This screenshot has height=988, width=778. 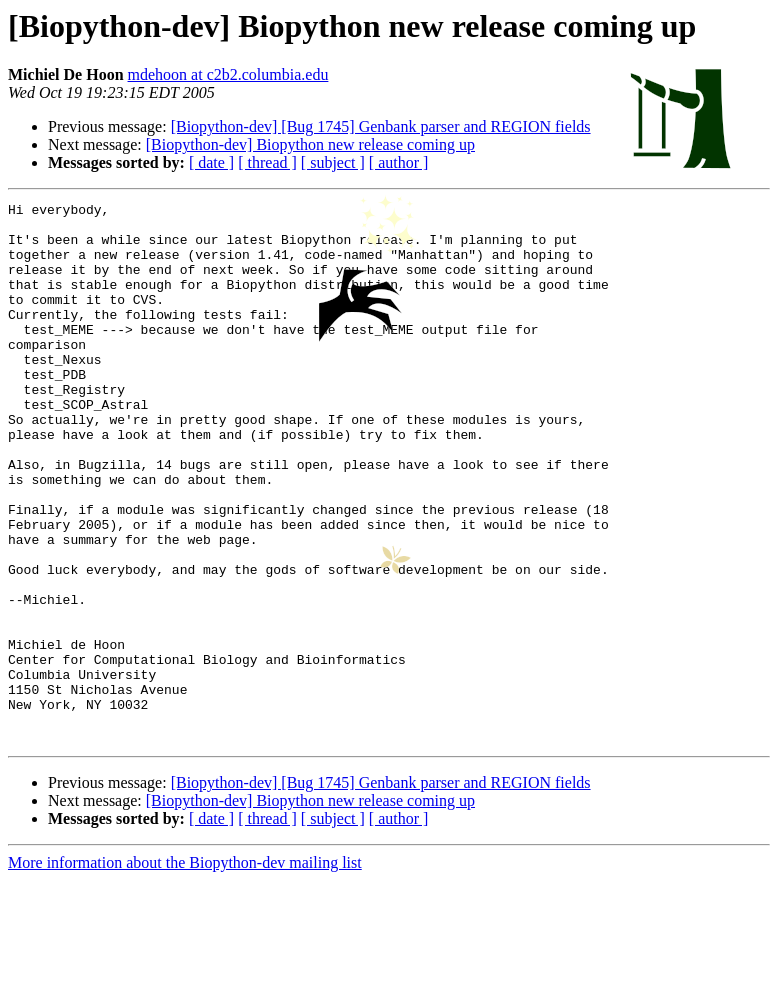 What do you see at coordinates (360, 306) in the screenshot?
I see `select evil or dark faction in game` at bounding box center [360, 306].